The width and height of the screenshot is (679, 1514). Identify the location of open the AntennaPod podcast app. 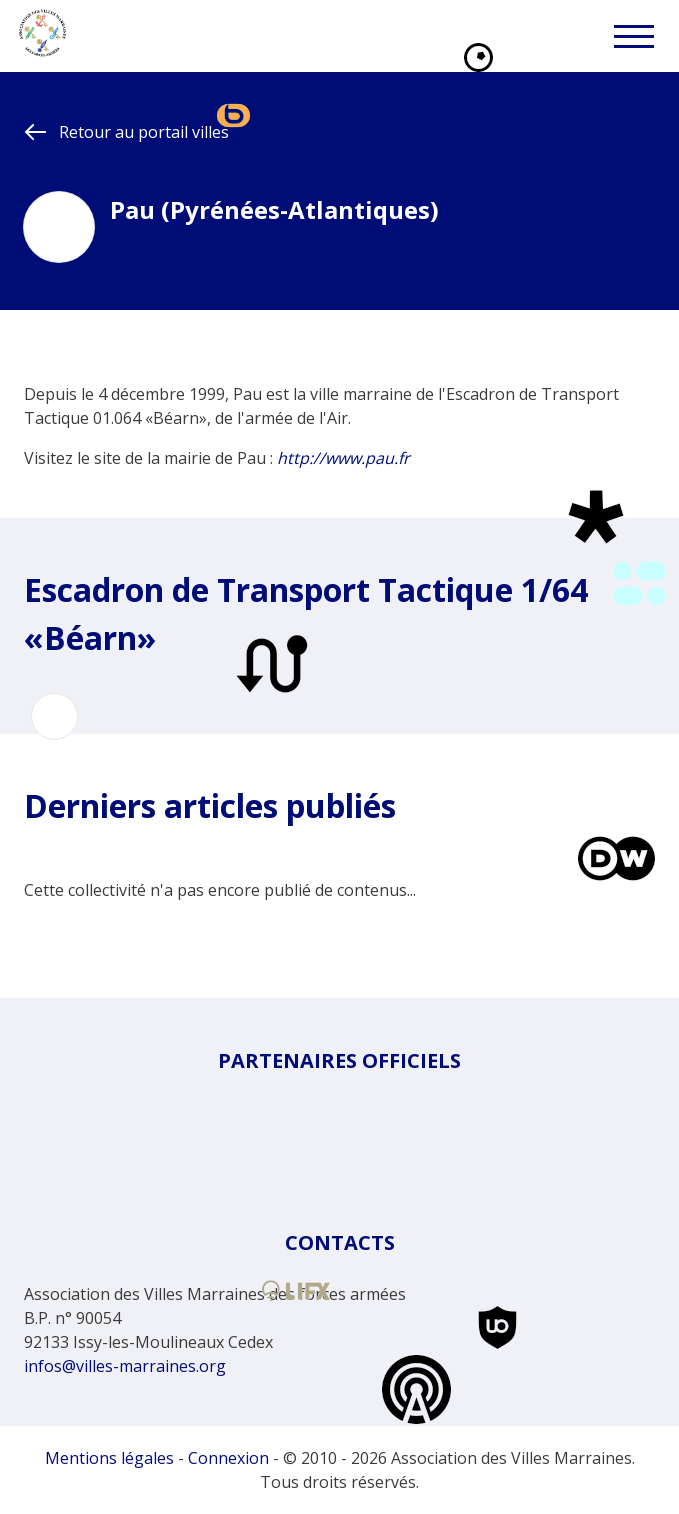
(416, 1389).